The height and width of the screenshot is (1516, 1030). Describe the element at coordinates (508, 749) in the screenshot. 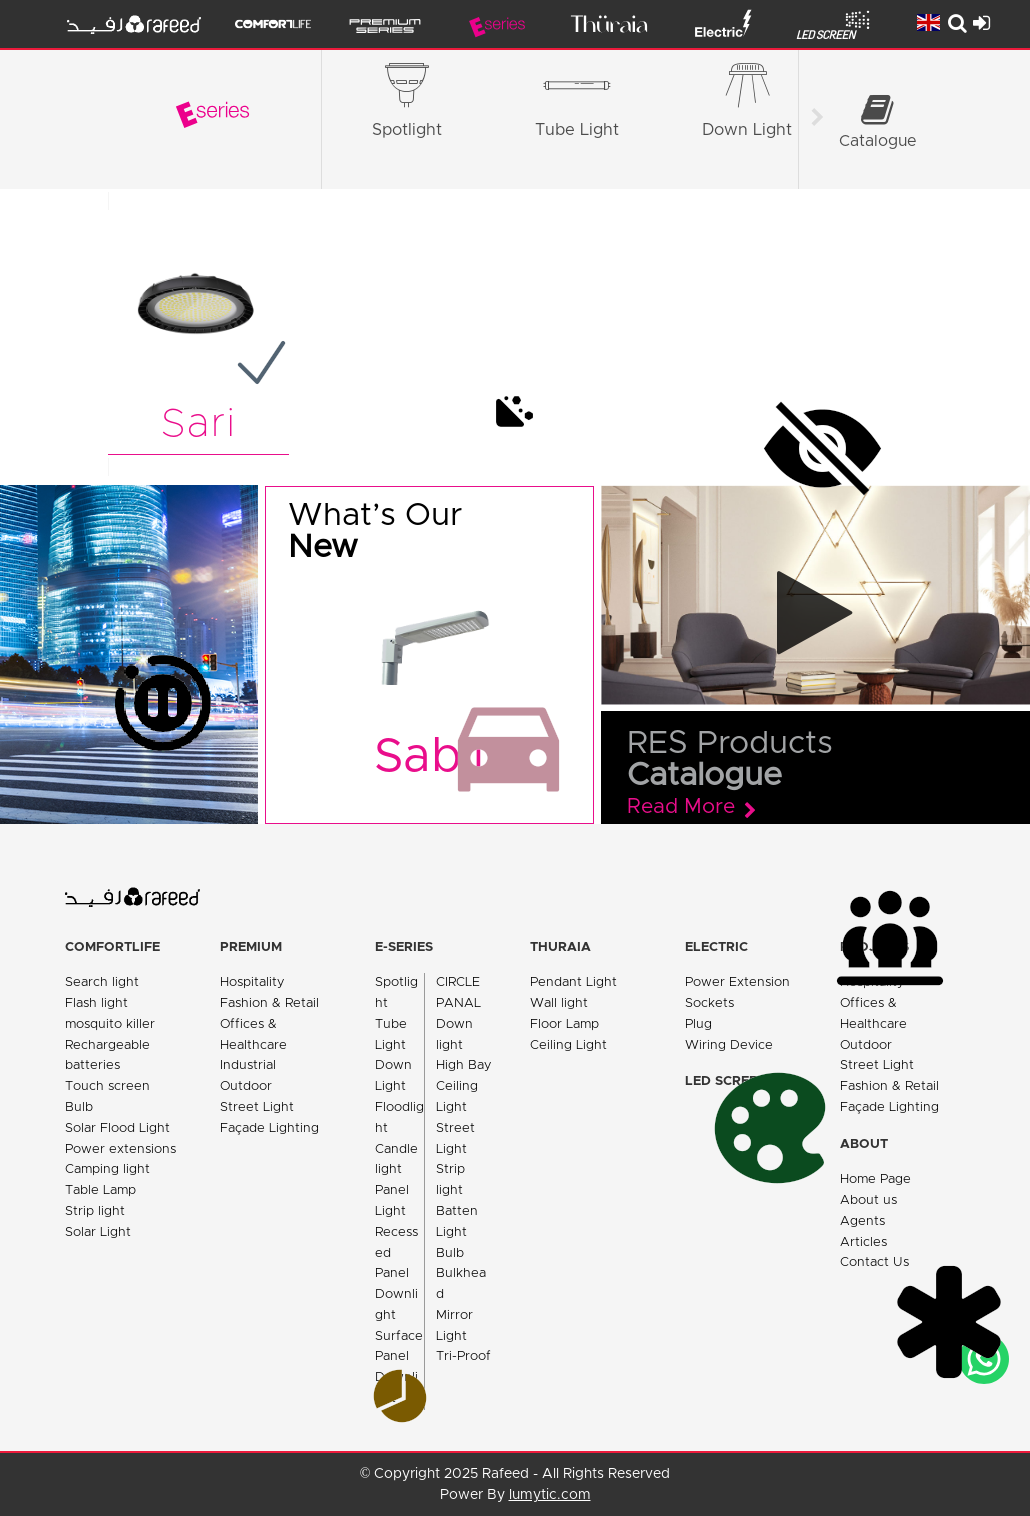

I see `access vehicle or driving settings` at that location.